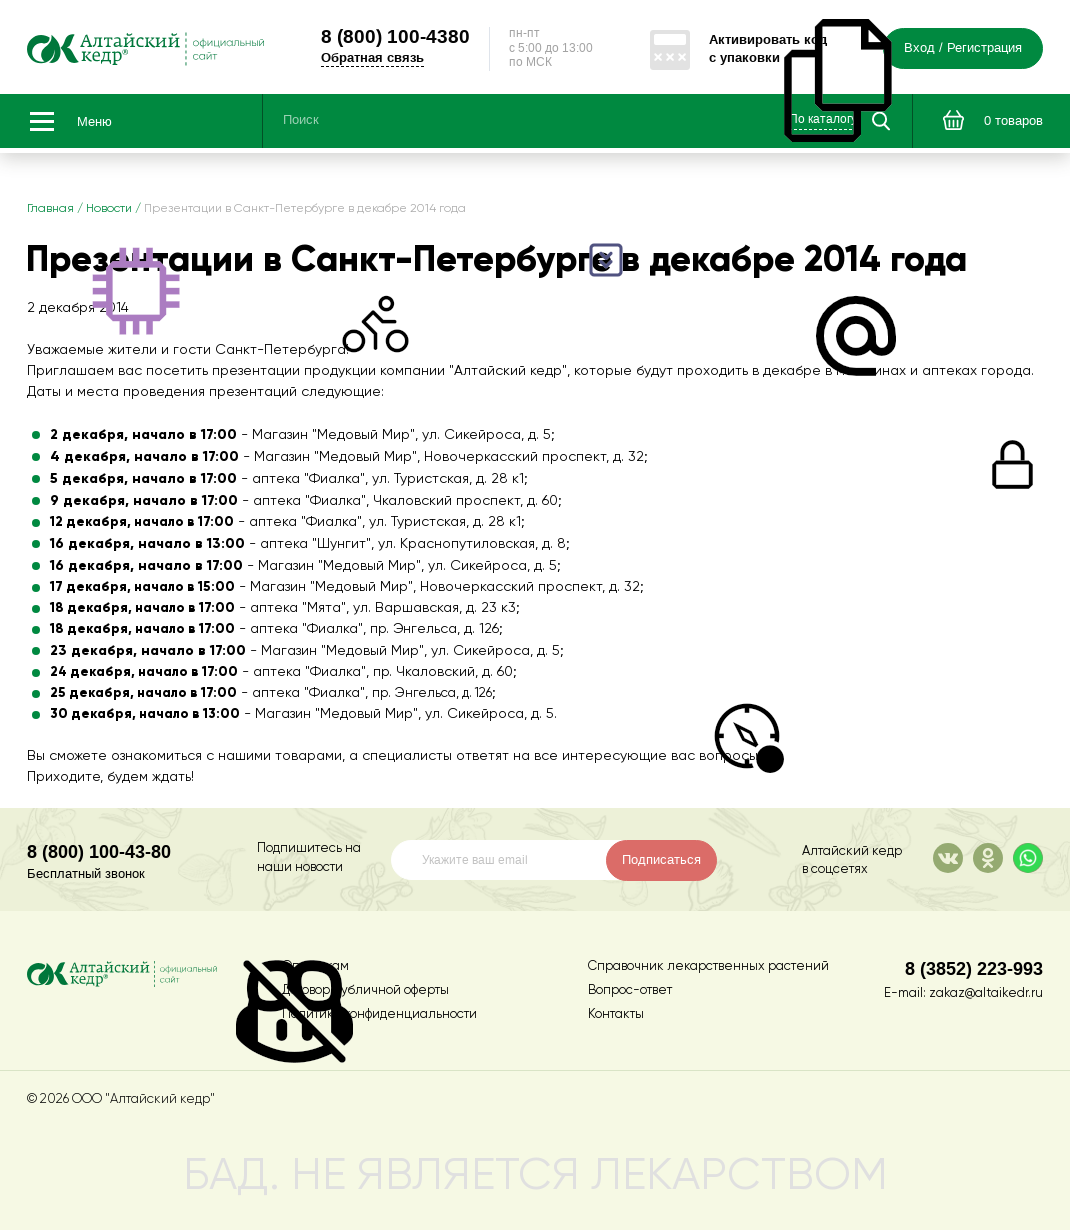 The image size is (1070, 1230). What do you see at coordinates (747, 736) in the screenshot?
I see `indicates current location on a map` at bounding box center [747, 736].